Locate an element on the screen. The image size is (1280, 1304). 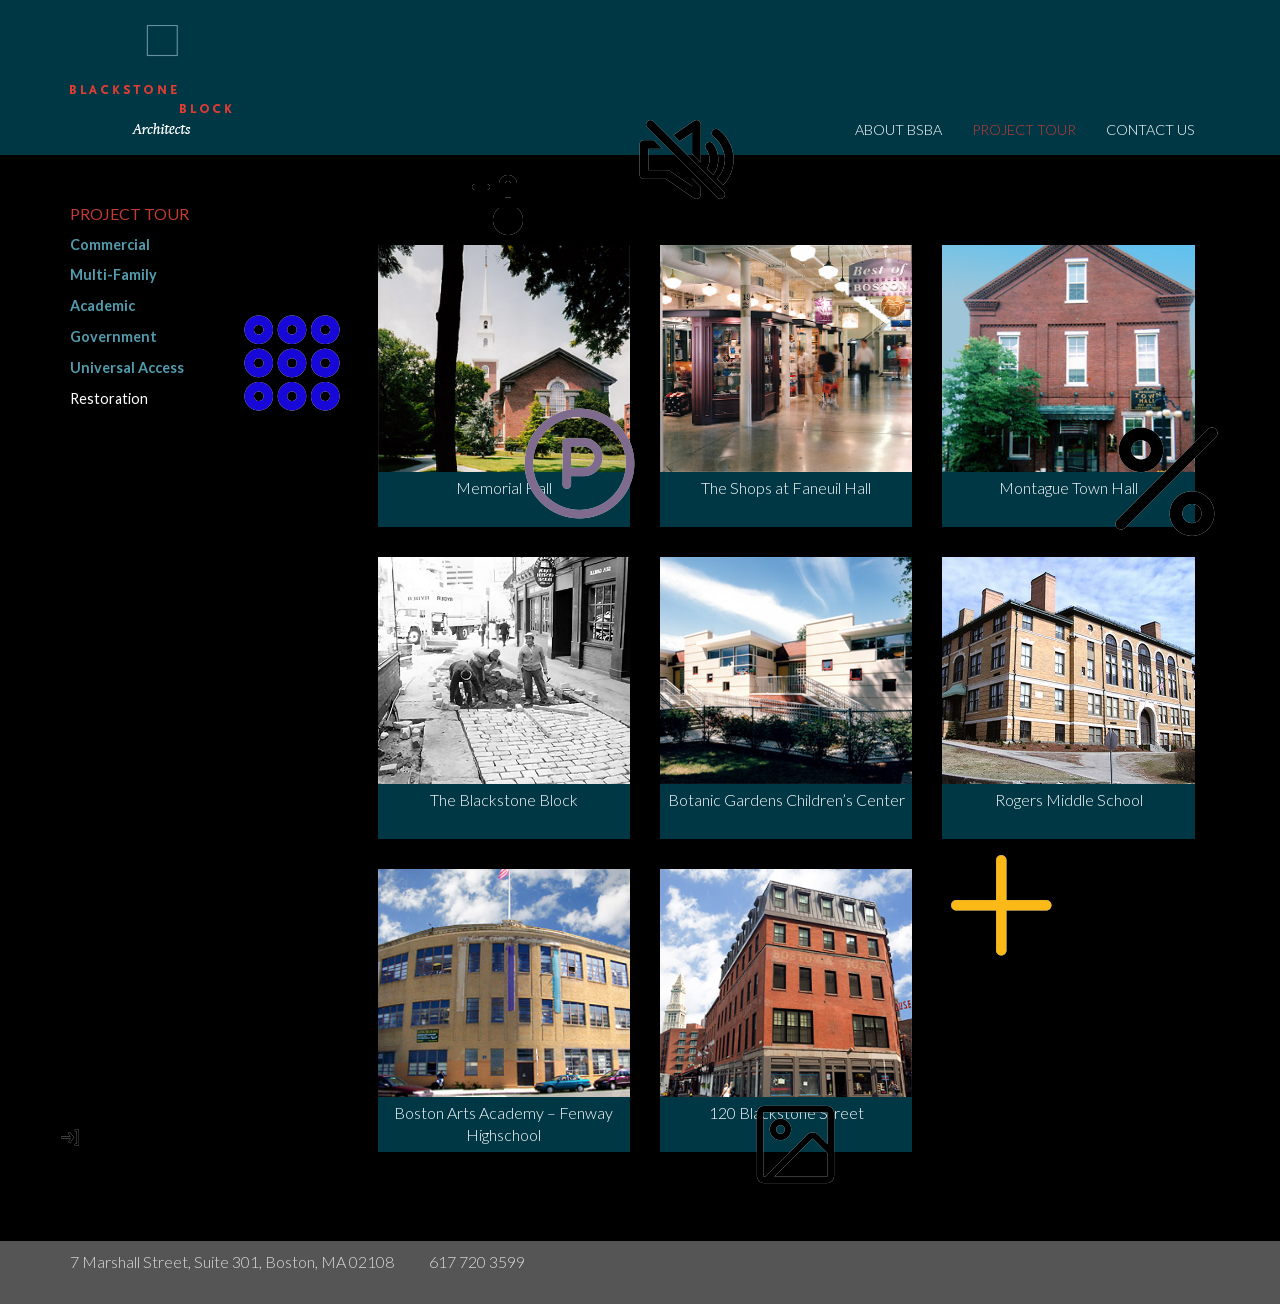
log in to your account is located at coordinates (70, 1137).